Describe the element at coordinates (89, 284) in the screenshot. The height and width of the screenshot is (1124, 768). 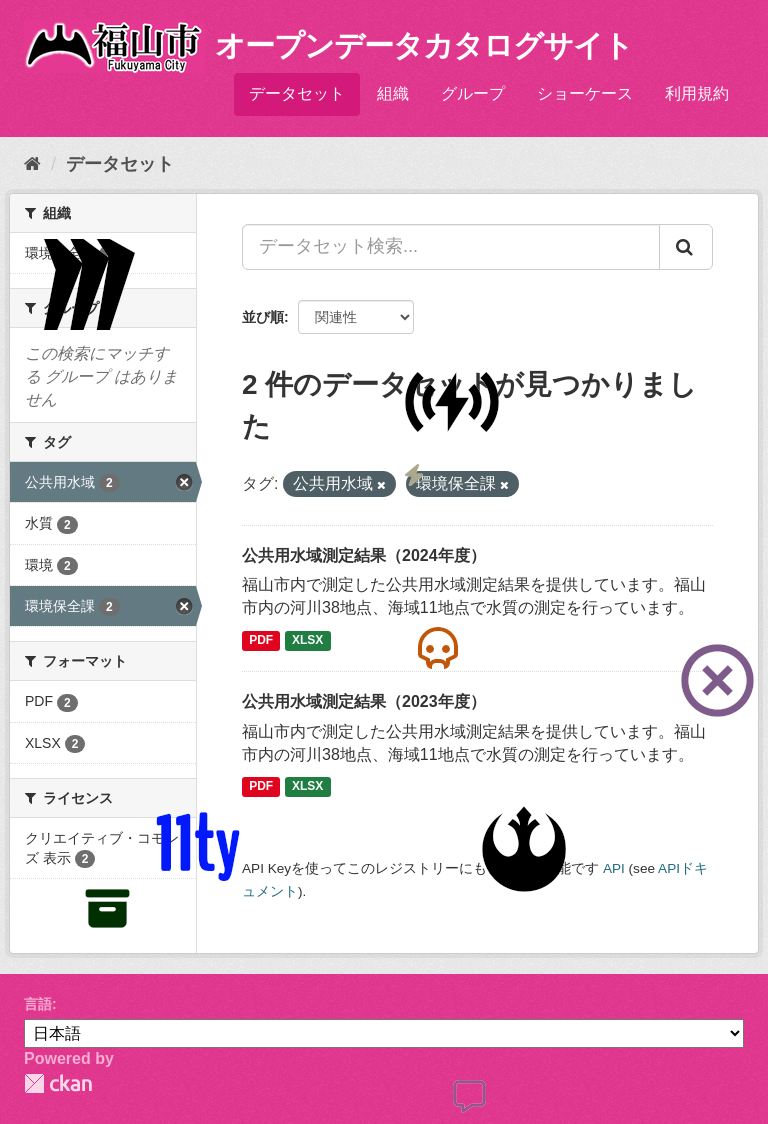
I see `open Miro collaborative whiteboard app` at that location.